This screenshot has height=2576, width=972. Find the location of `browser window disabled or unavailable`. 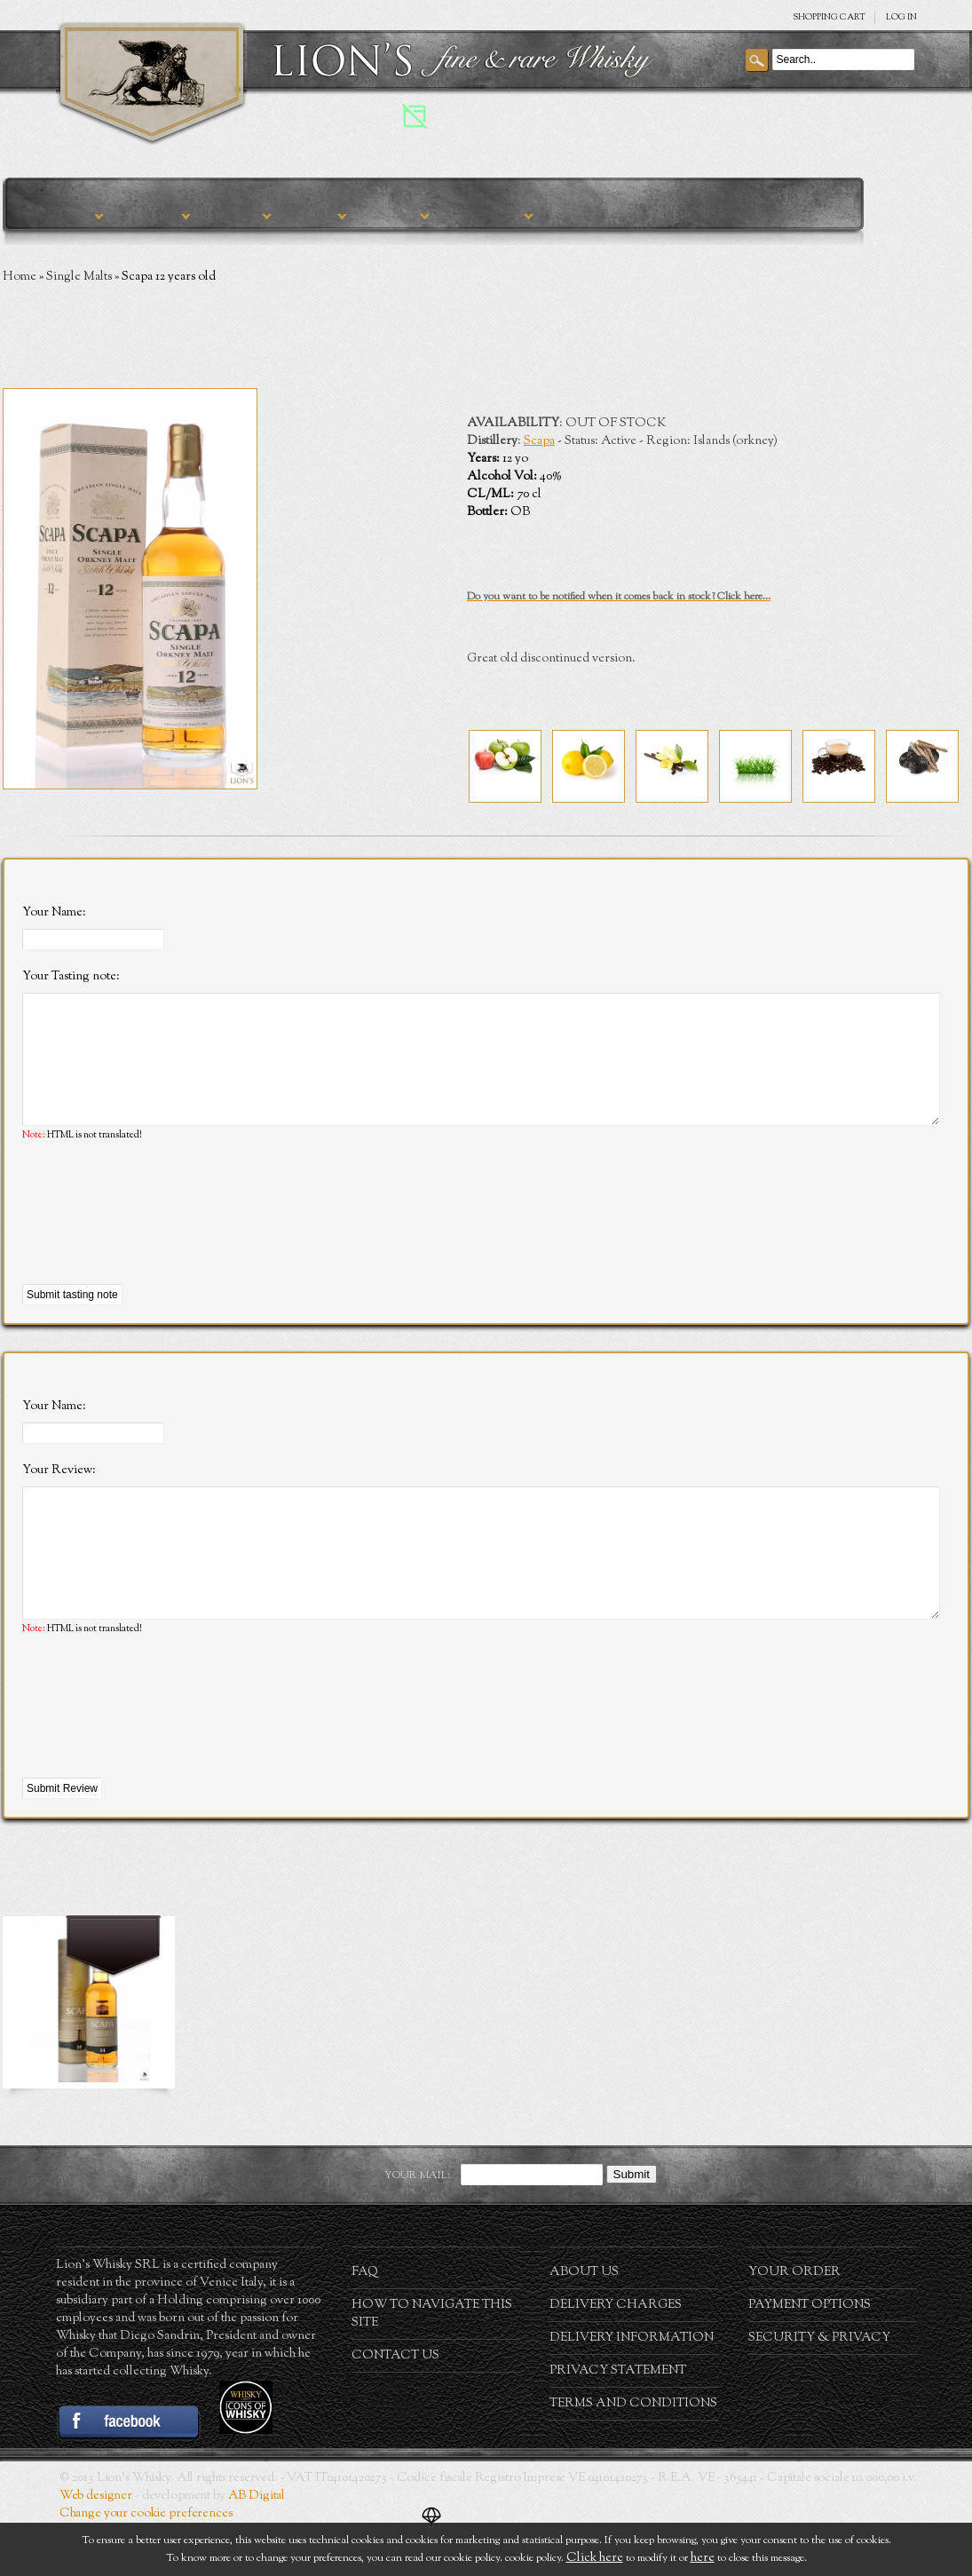

browser window disabled or unavailable is located at coordinates (415, 116).